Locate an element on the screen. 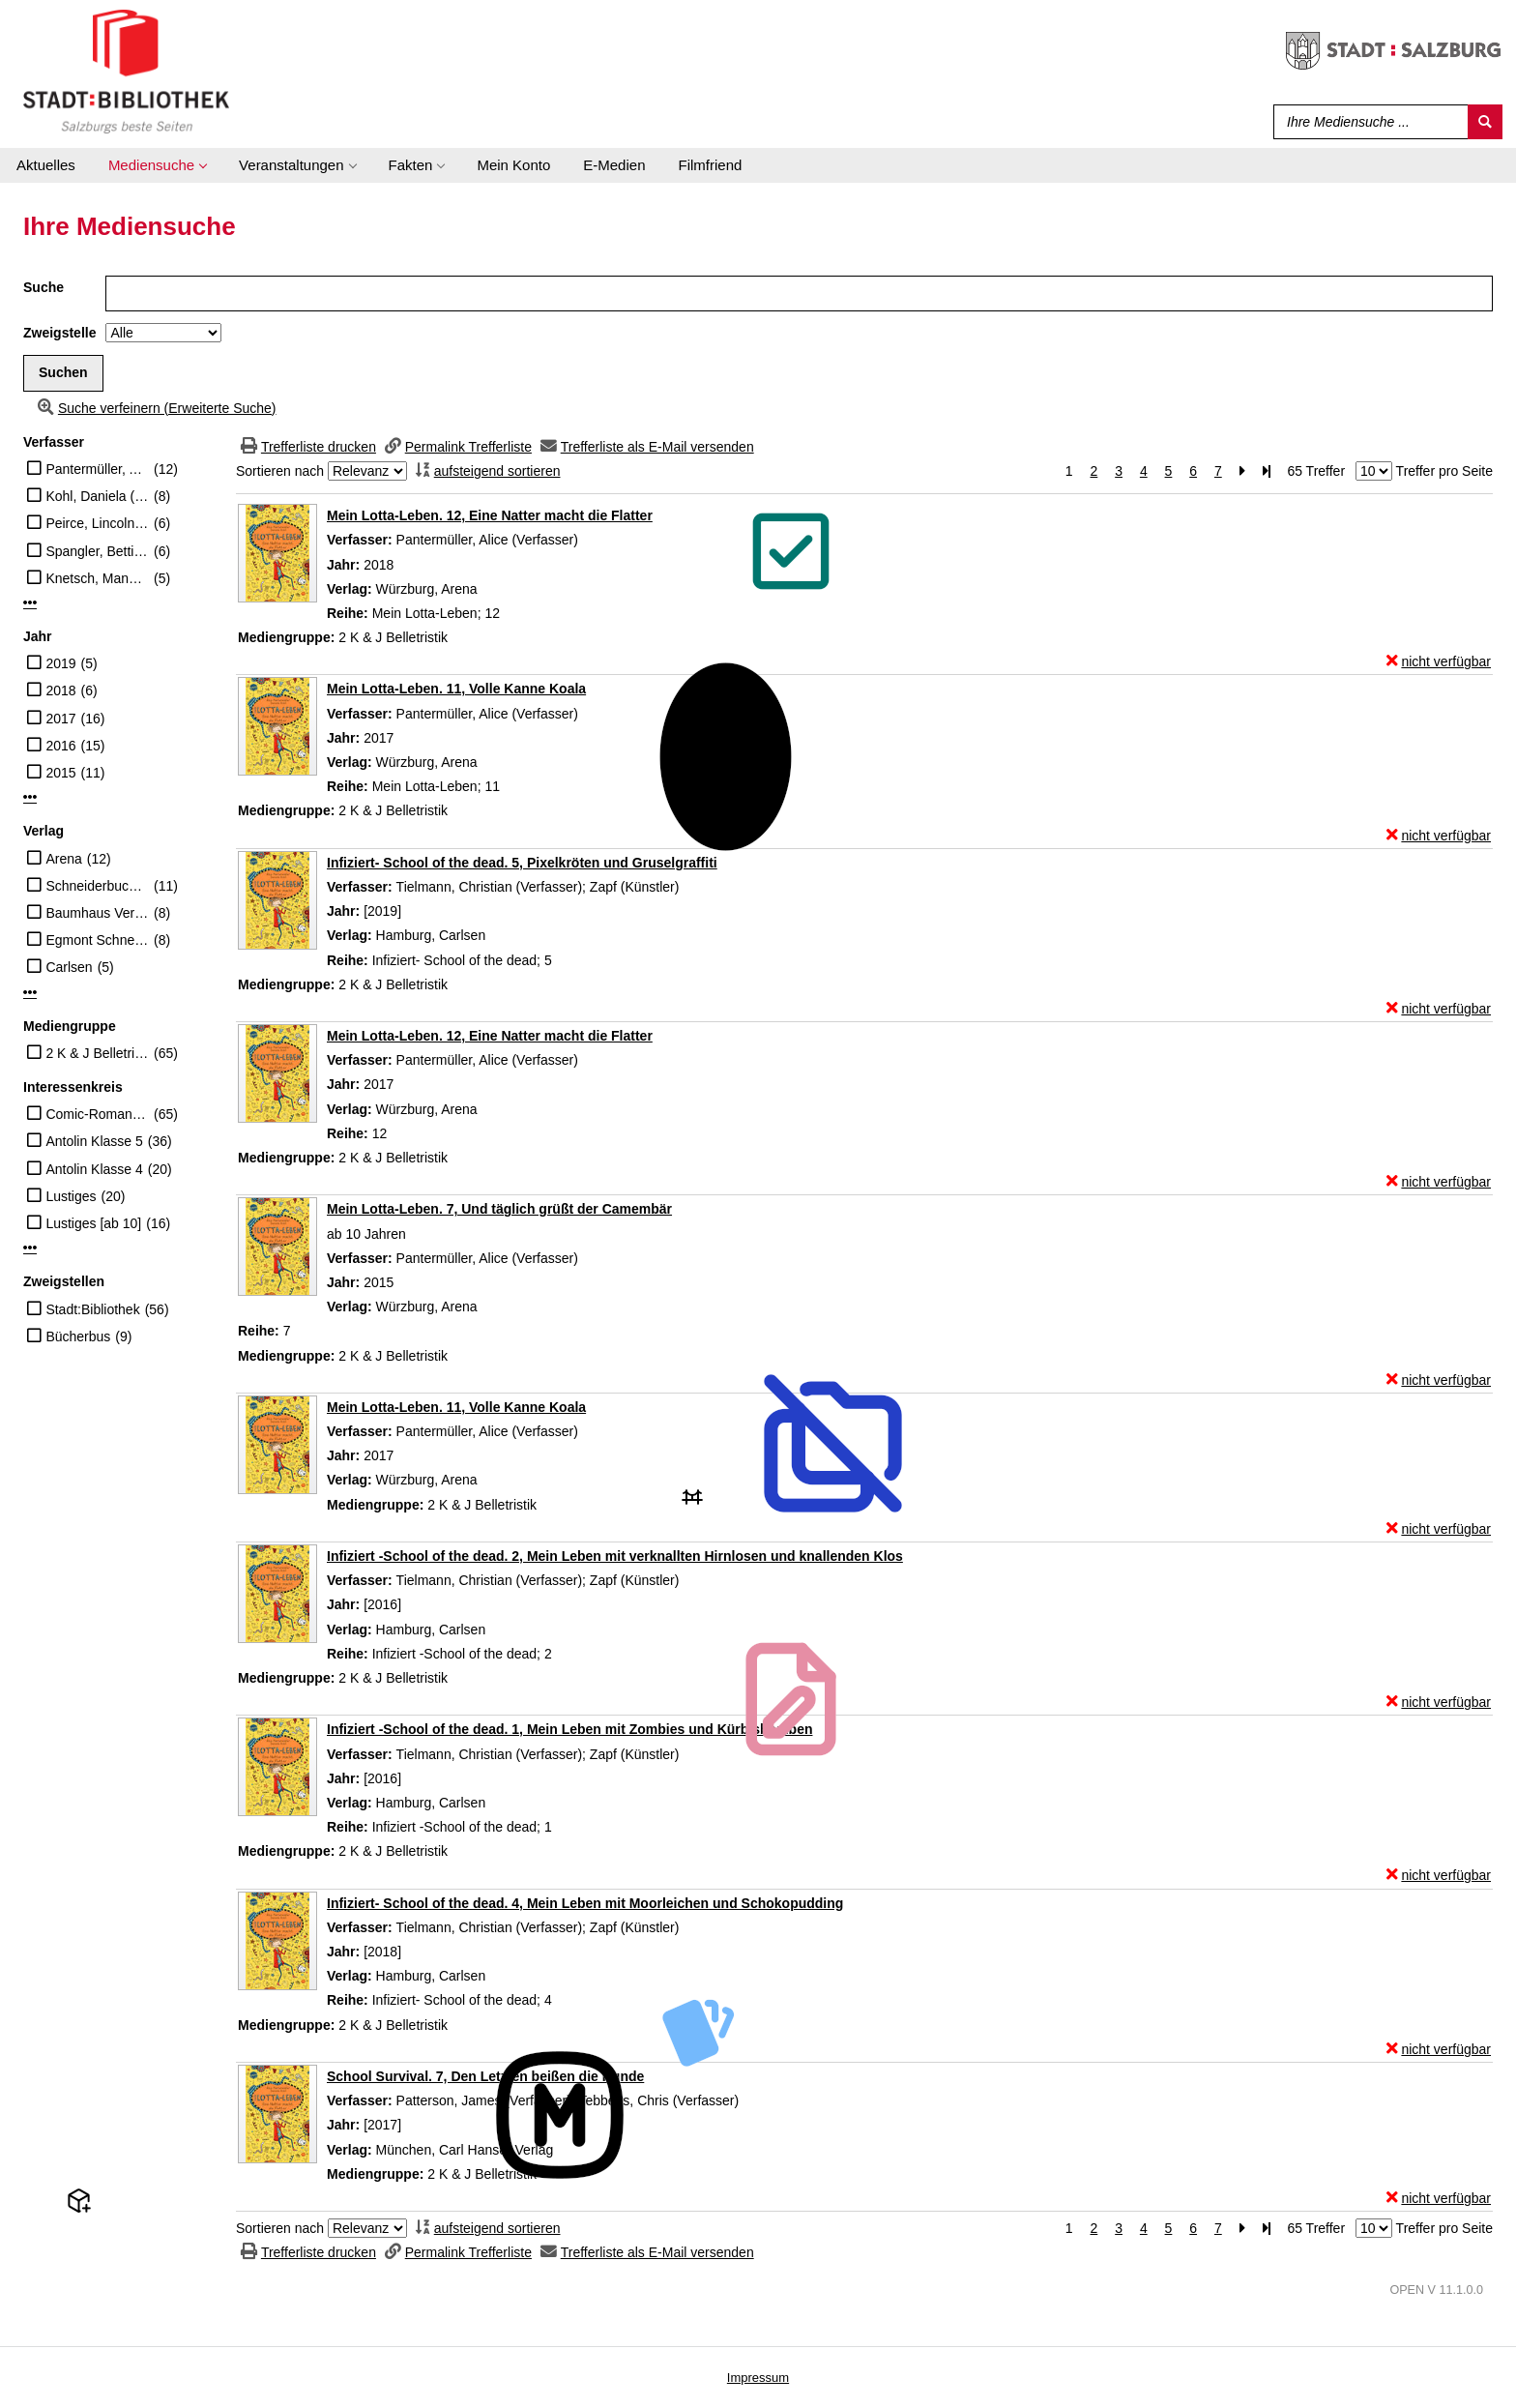  add a new 3D object or model is located at coordinates (78, 2200).